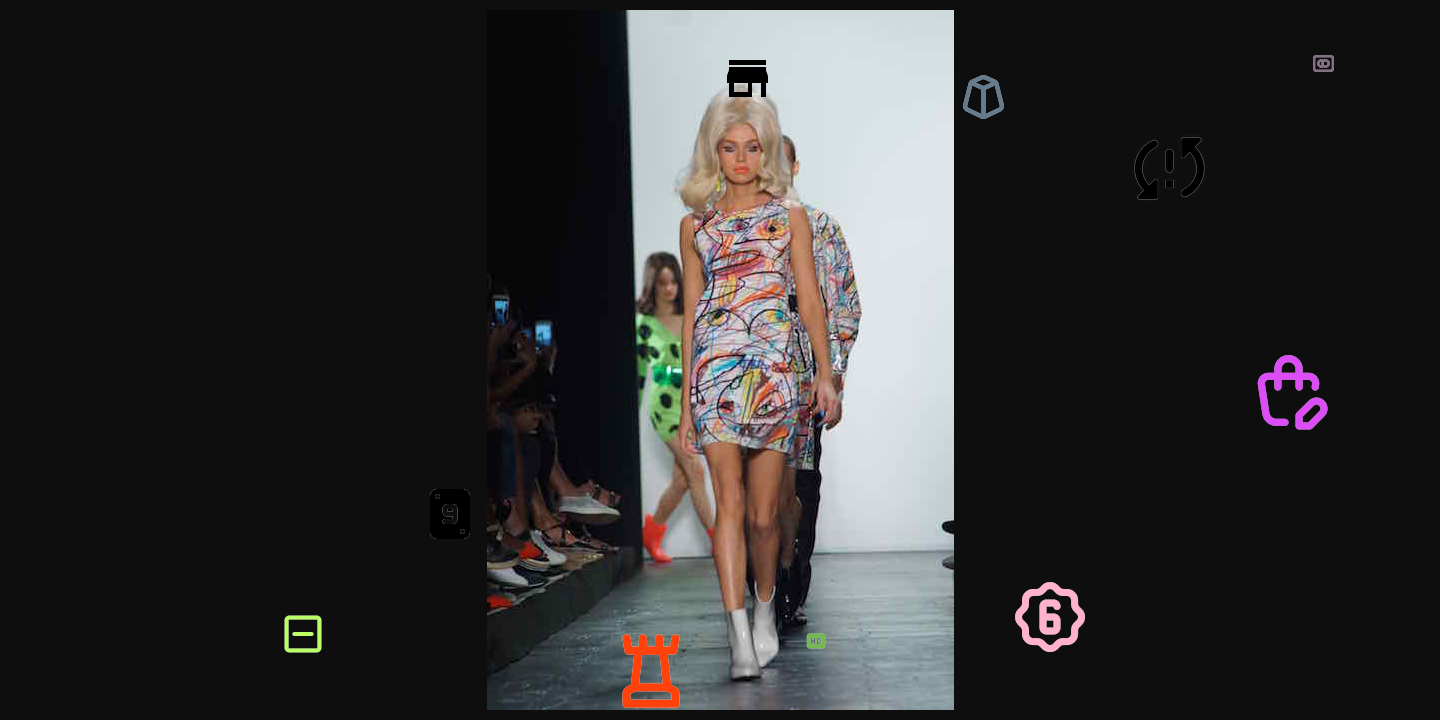 The image size is (1440, 720). What do you see at coordinates (303, 634) in the screenshot?
I see `remove a file from the diff view` at bounding box center [303, 634].